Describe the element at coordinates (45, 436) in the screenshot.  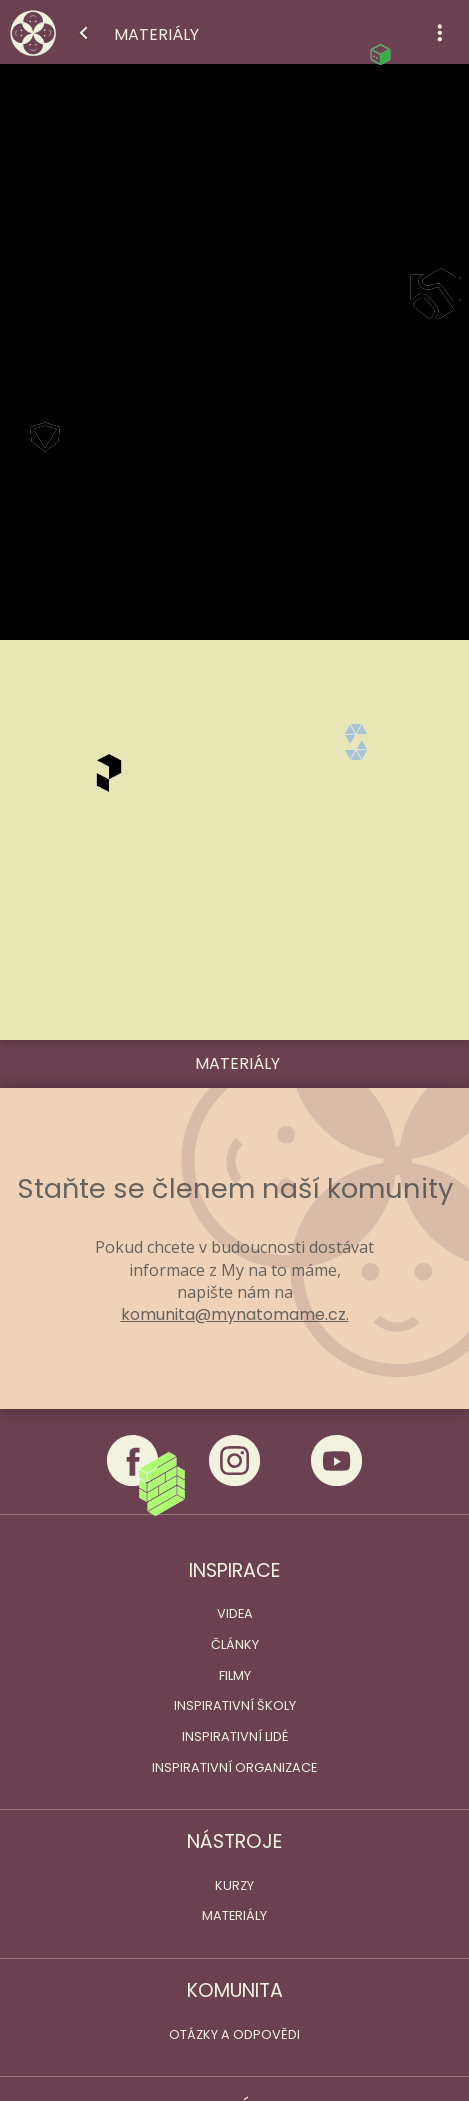
I see `openbase logo` at that location.